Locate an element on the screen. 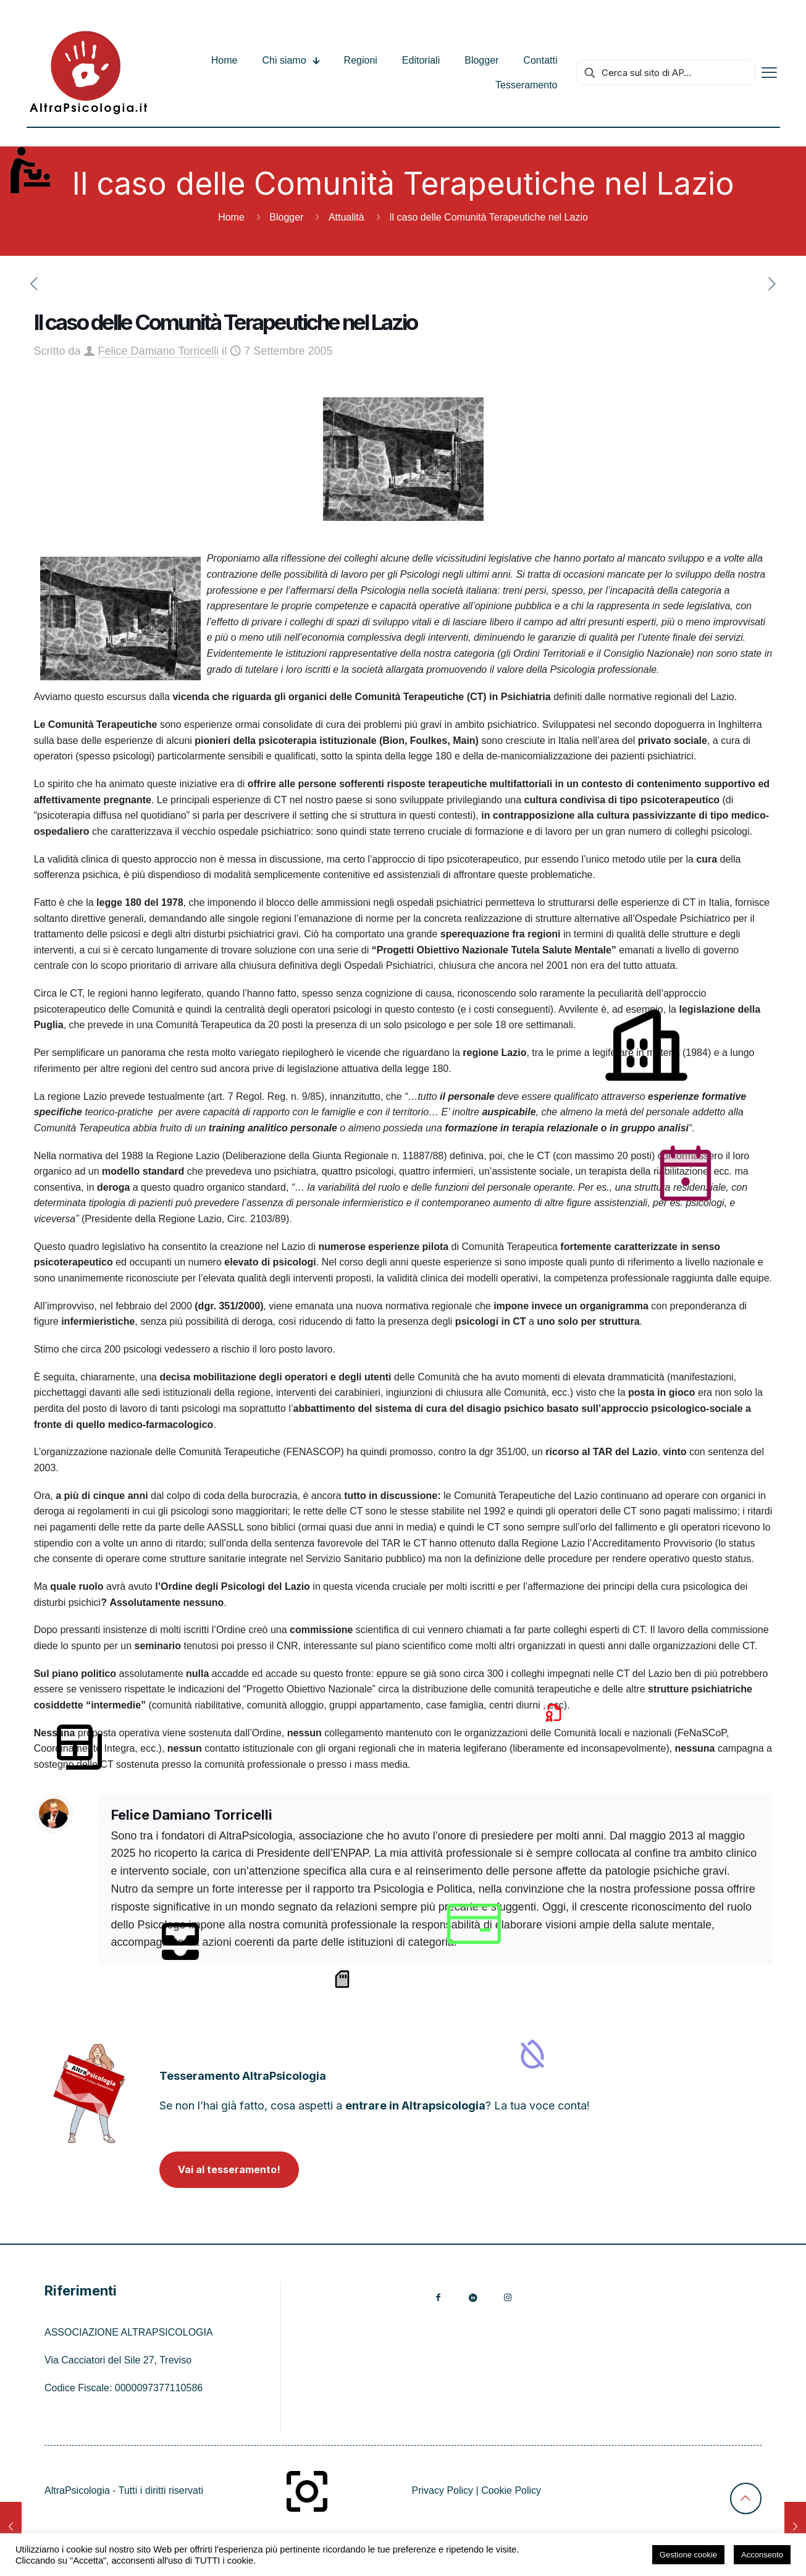 This screenshot has width=806, height=2576. access SD card storage is located at coordinates (342, 1979).